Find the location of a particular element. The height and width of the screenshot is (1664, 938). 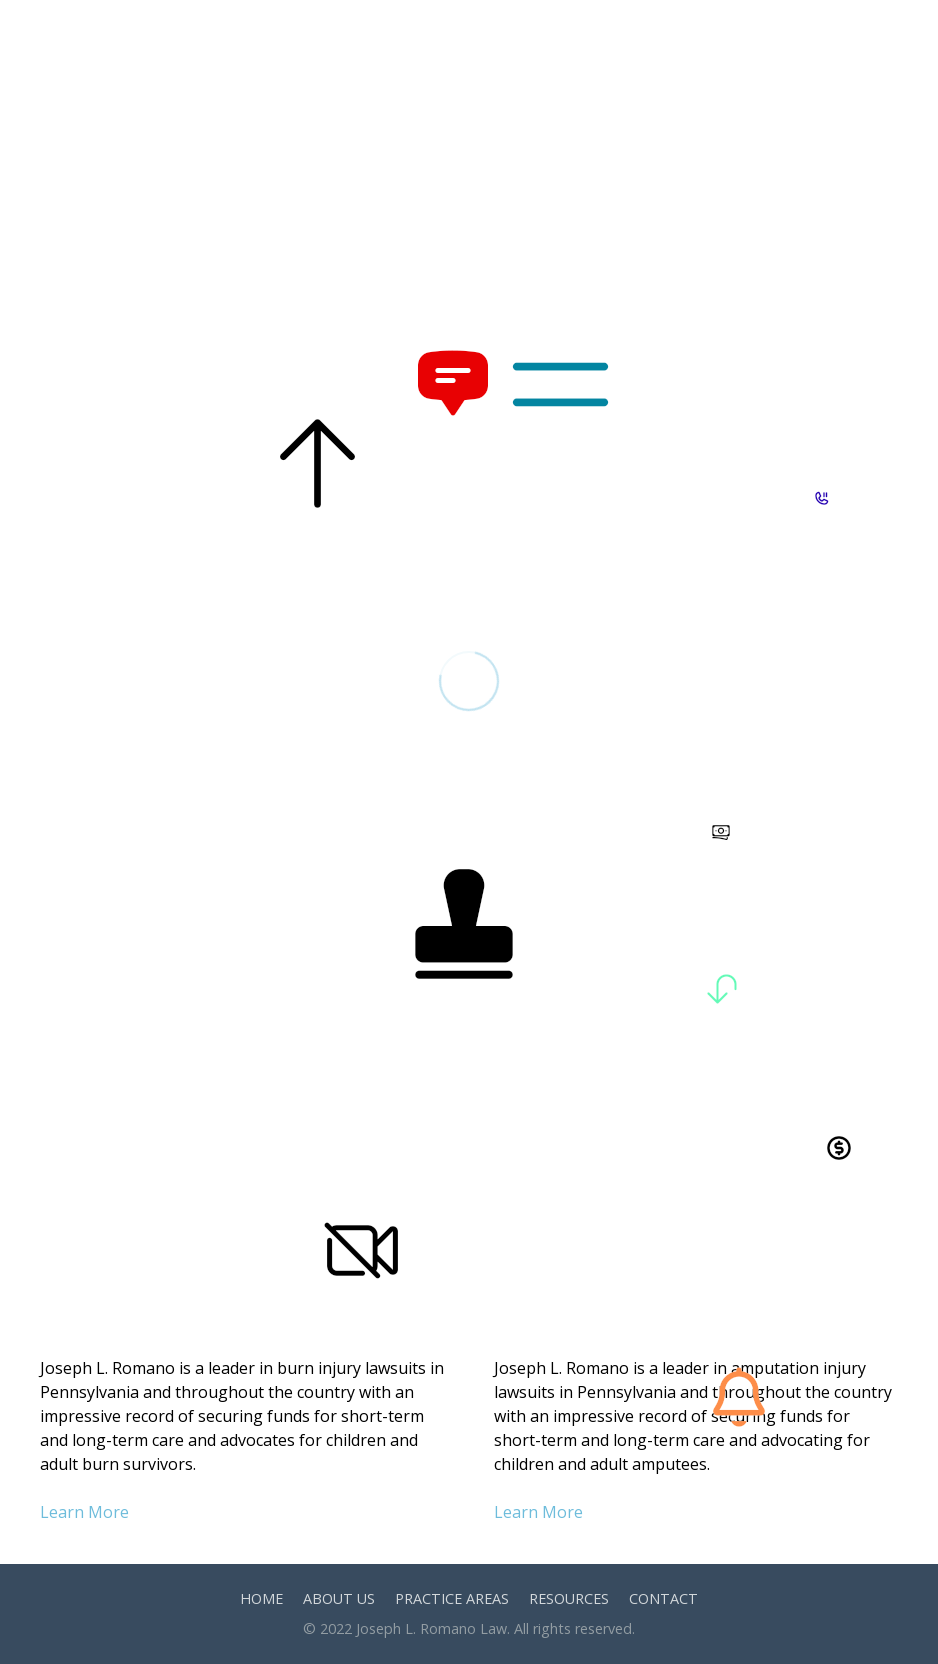

apply a stamp or seal to a document is located at coordinates (464, 926).